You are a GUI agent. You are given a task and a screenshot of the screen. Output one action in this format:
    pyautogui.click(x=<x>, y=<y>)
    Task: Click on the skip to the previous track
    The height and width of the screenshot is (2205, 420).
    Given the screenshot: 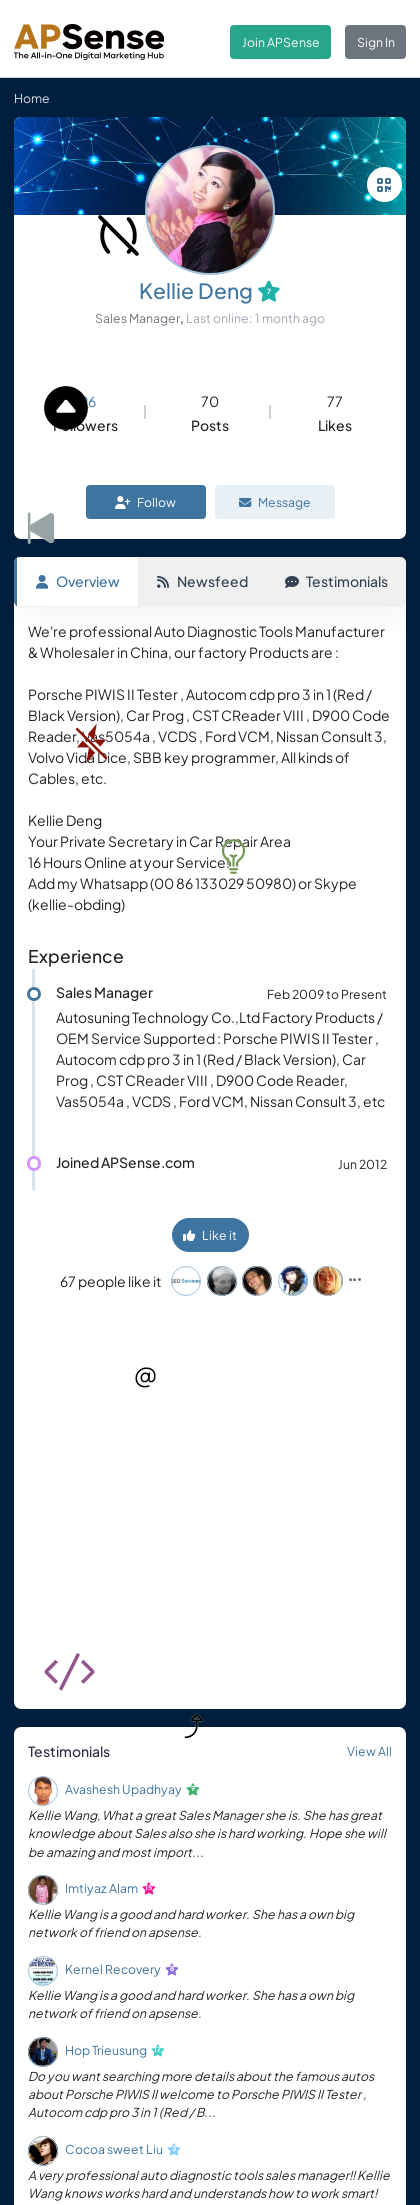 What is the action you would take?
    pyautogui.click(x=41, y=528)
    